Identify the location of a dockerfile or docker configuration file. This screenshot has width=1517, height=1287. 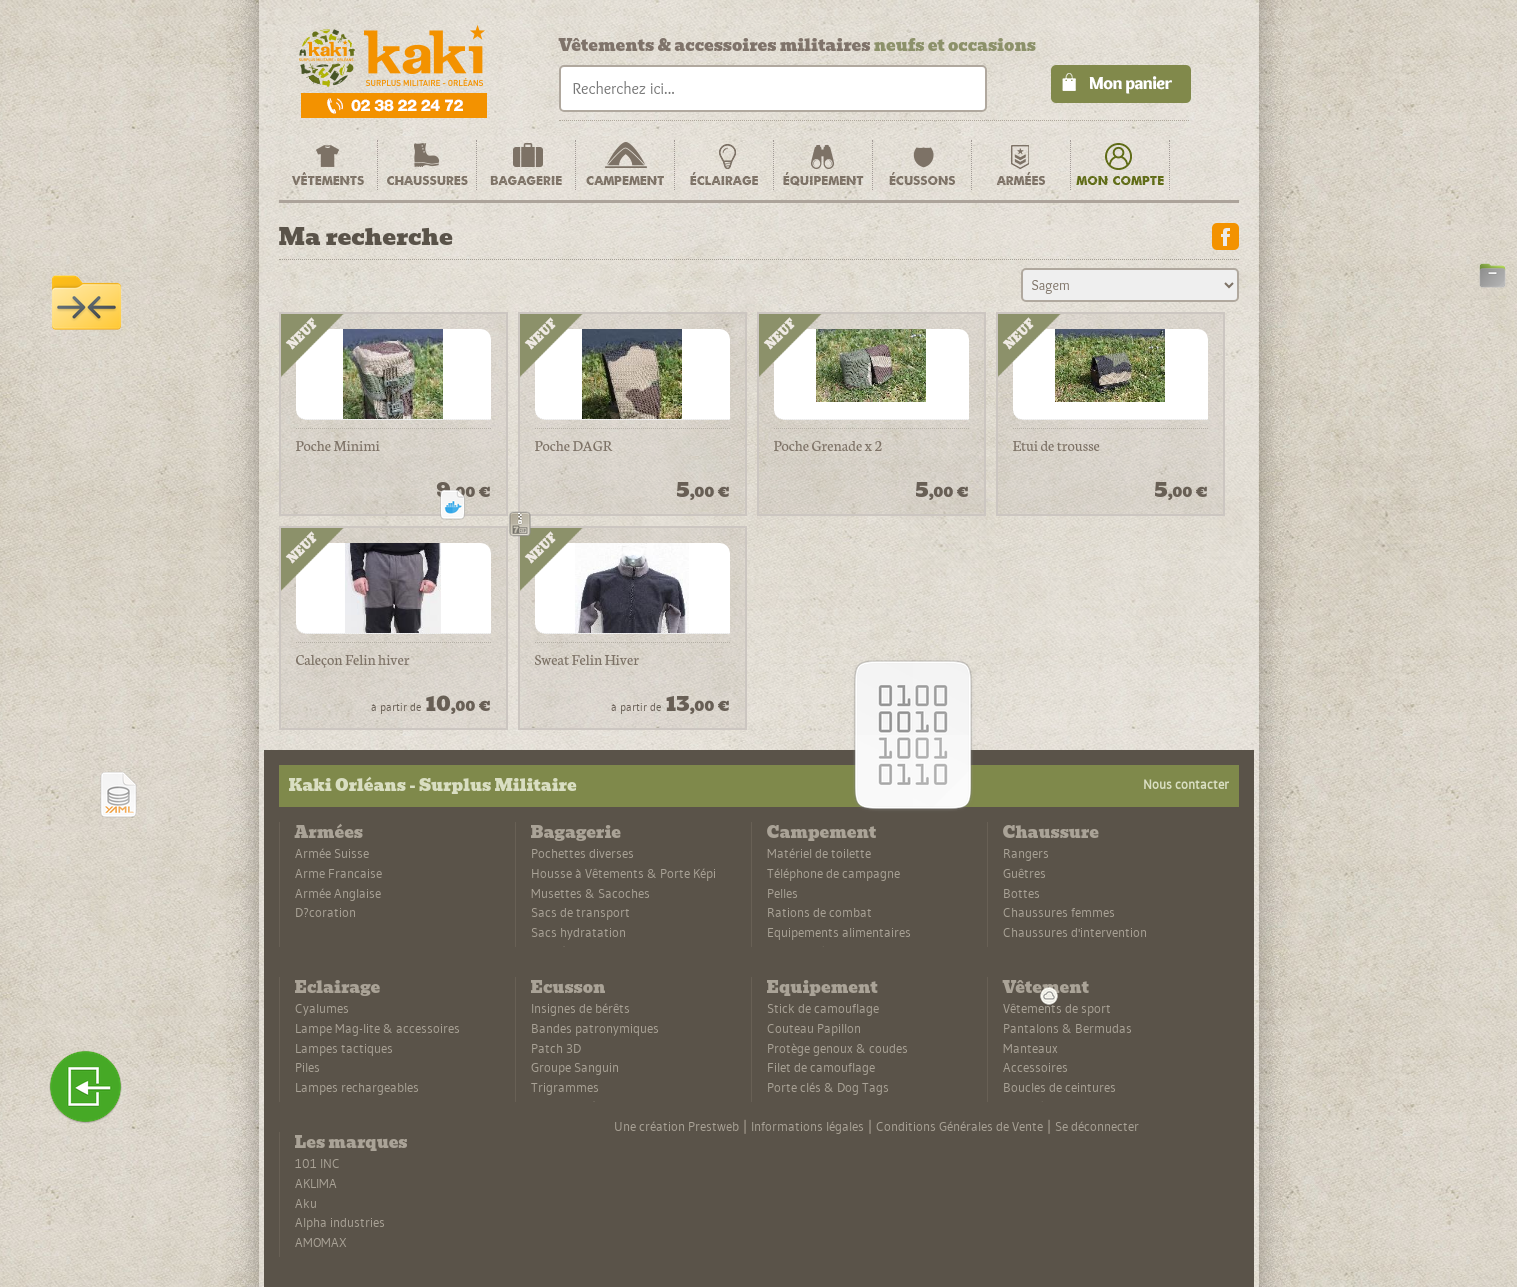
(452, 504).